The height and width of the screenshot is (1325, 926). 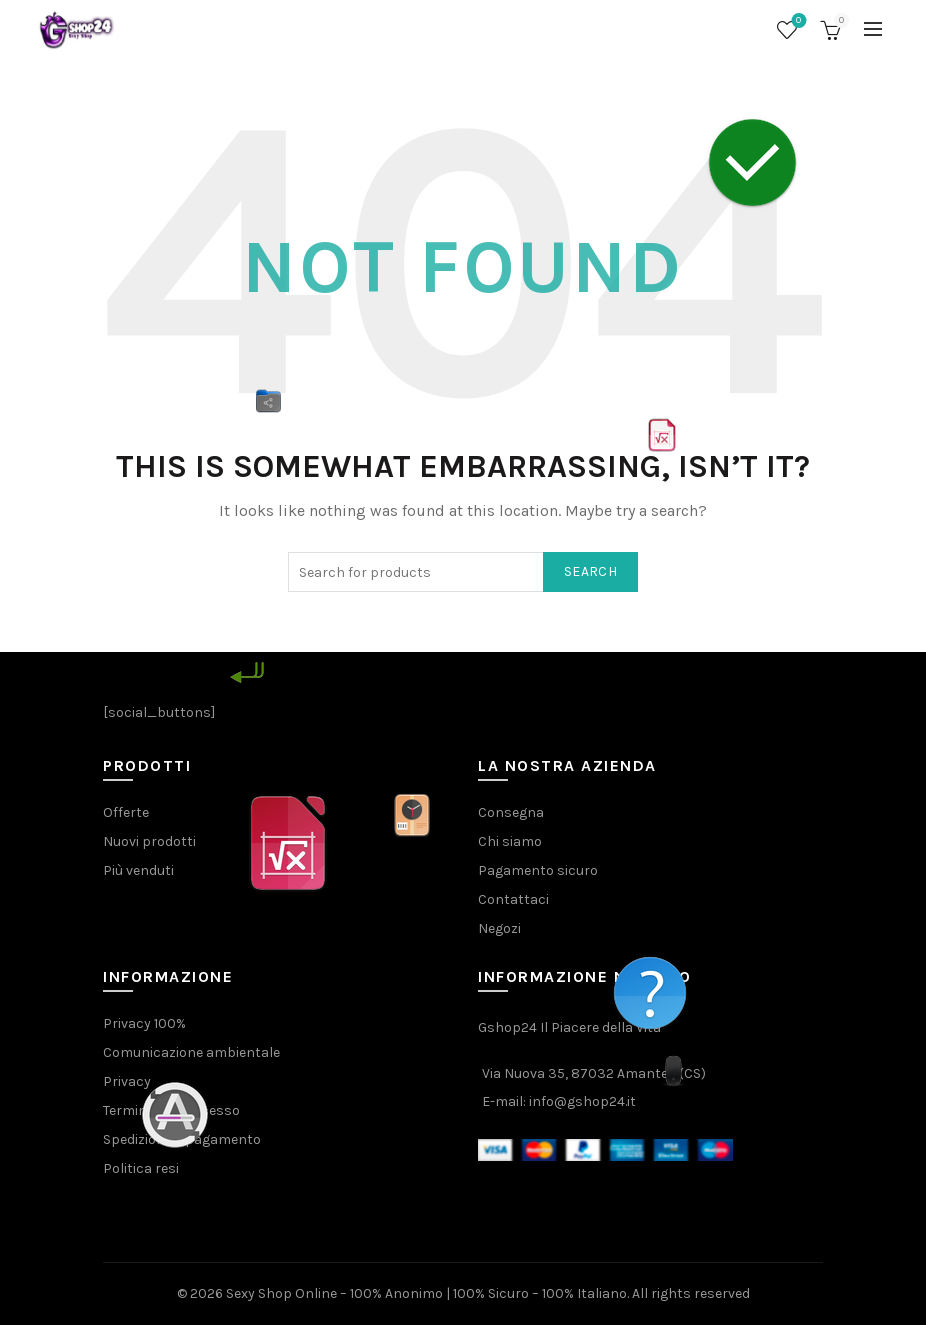 I want to click on open LibreOffice Math formula editor, so click(x=288, y=843).